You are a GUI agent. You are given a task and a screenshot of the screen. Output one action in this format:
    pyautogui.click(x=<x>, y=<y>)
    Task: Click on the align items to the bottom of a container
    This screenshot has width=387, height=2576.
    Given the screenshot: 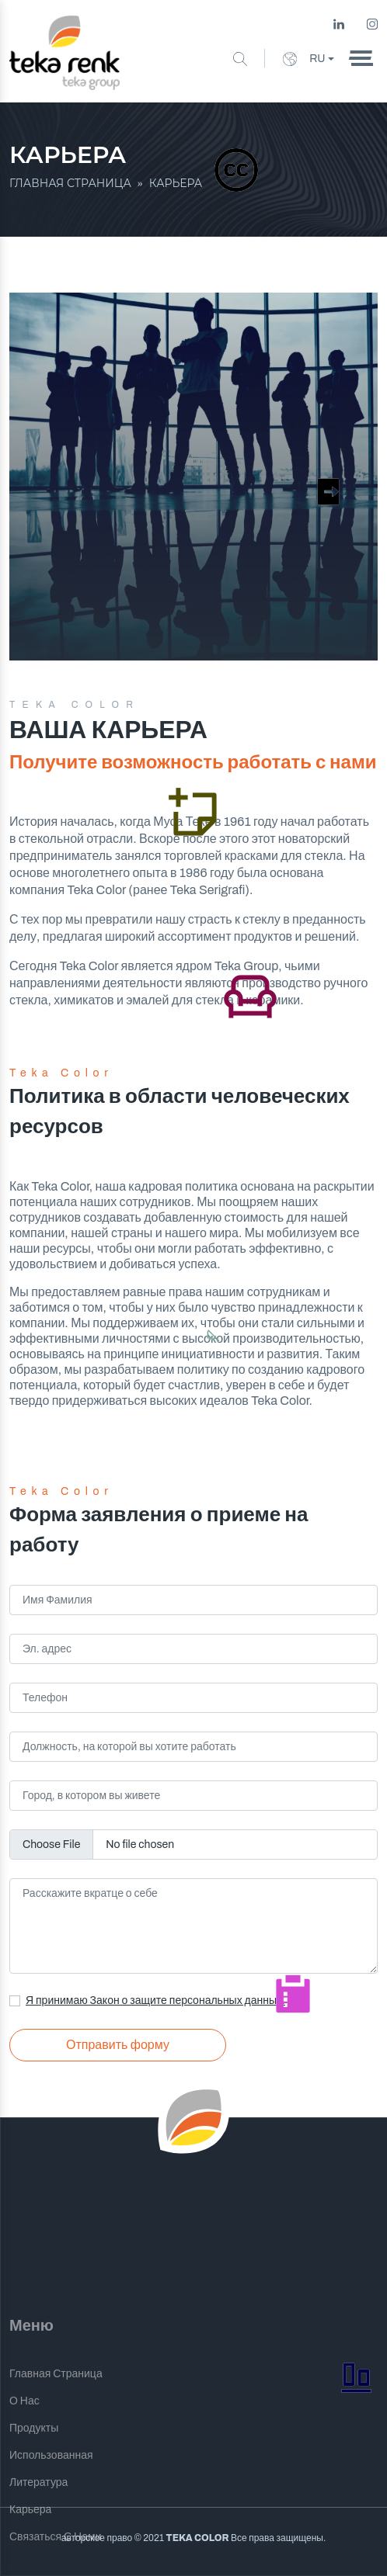 What is the action you would take?
    pyautogui.click(x=356, y=2377)
    